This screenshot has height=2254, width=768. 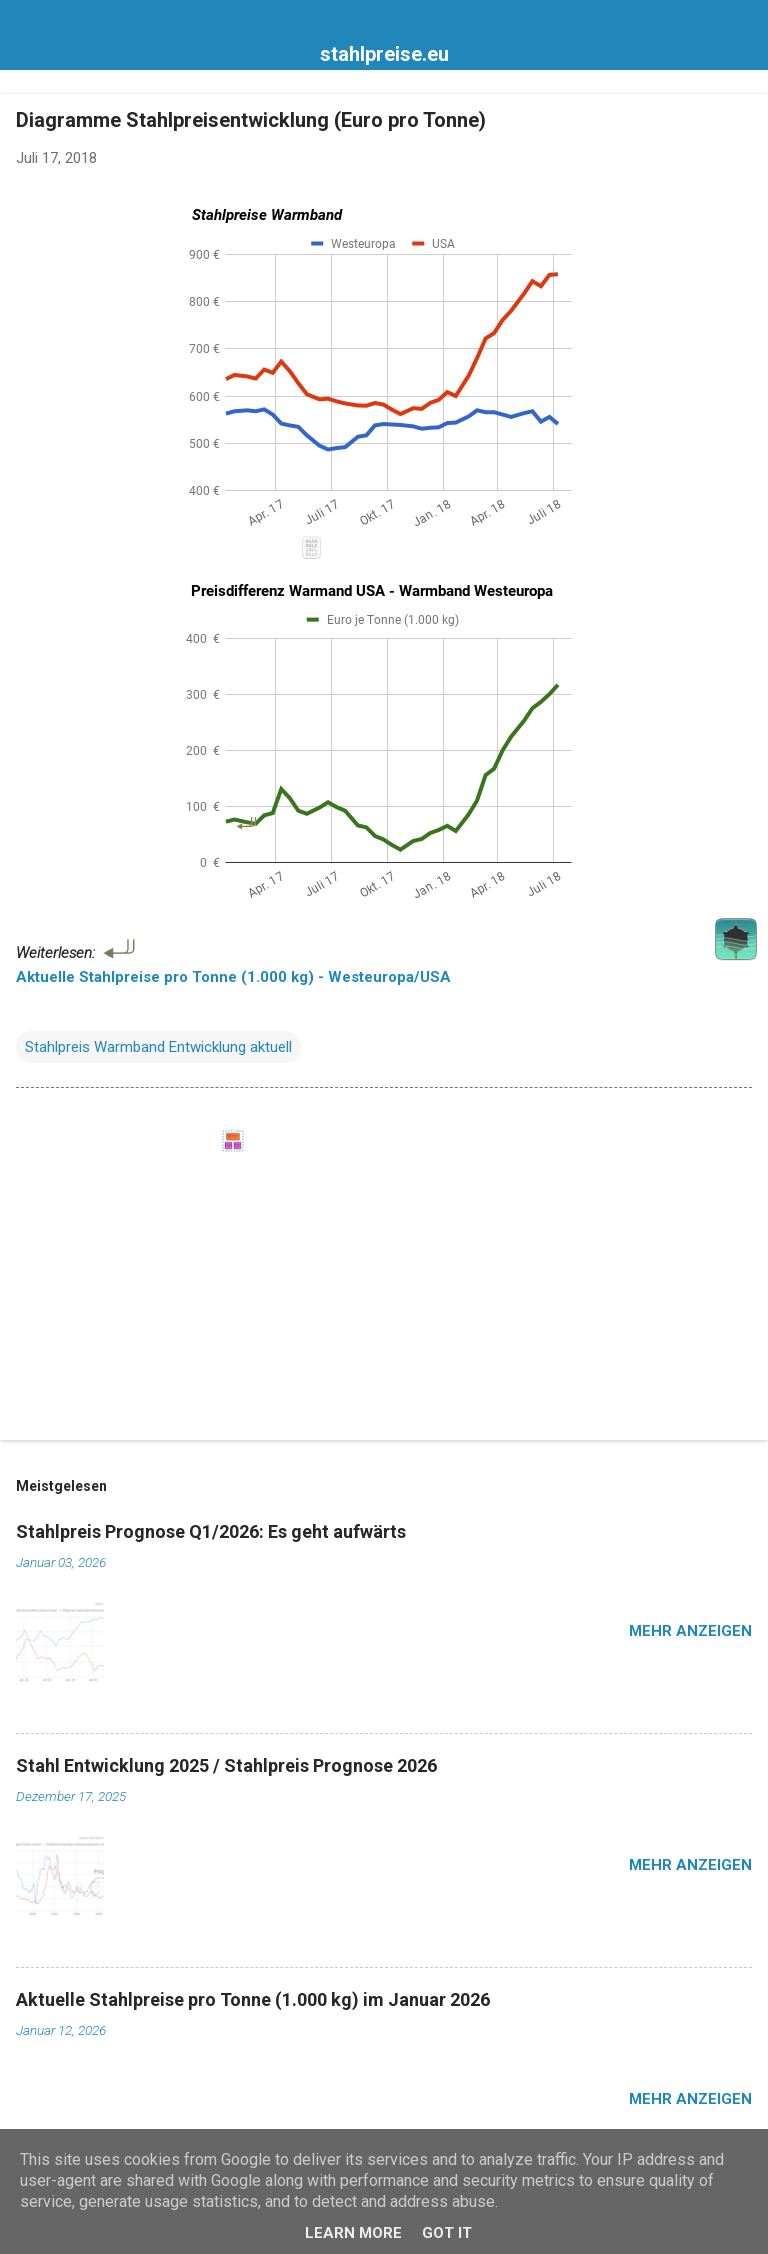 What do you see at coordinates (233, 1141) in the screenshot?
I see `select all items in the current view` at bounding box center [233, 1141].